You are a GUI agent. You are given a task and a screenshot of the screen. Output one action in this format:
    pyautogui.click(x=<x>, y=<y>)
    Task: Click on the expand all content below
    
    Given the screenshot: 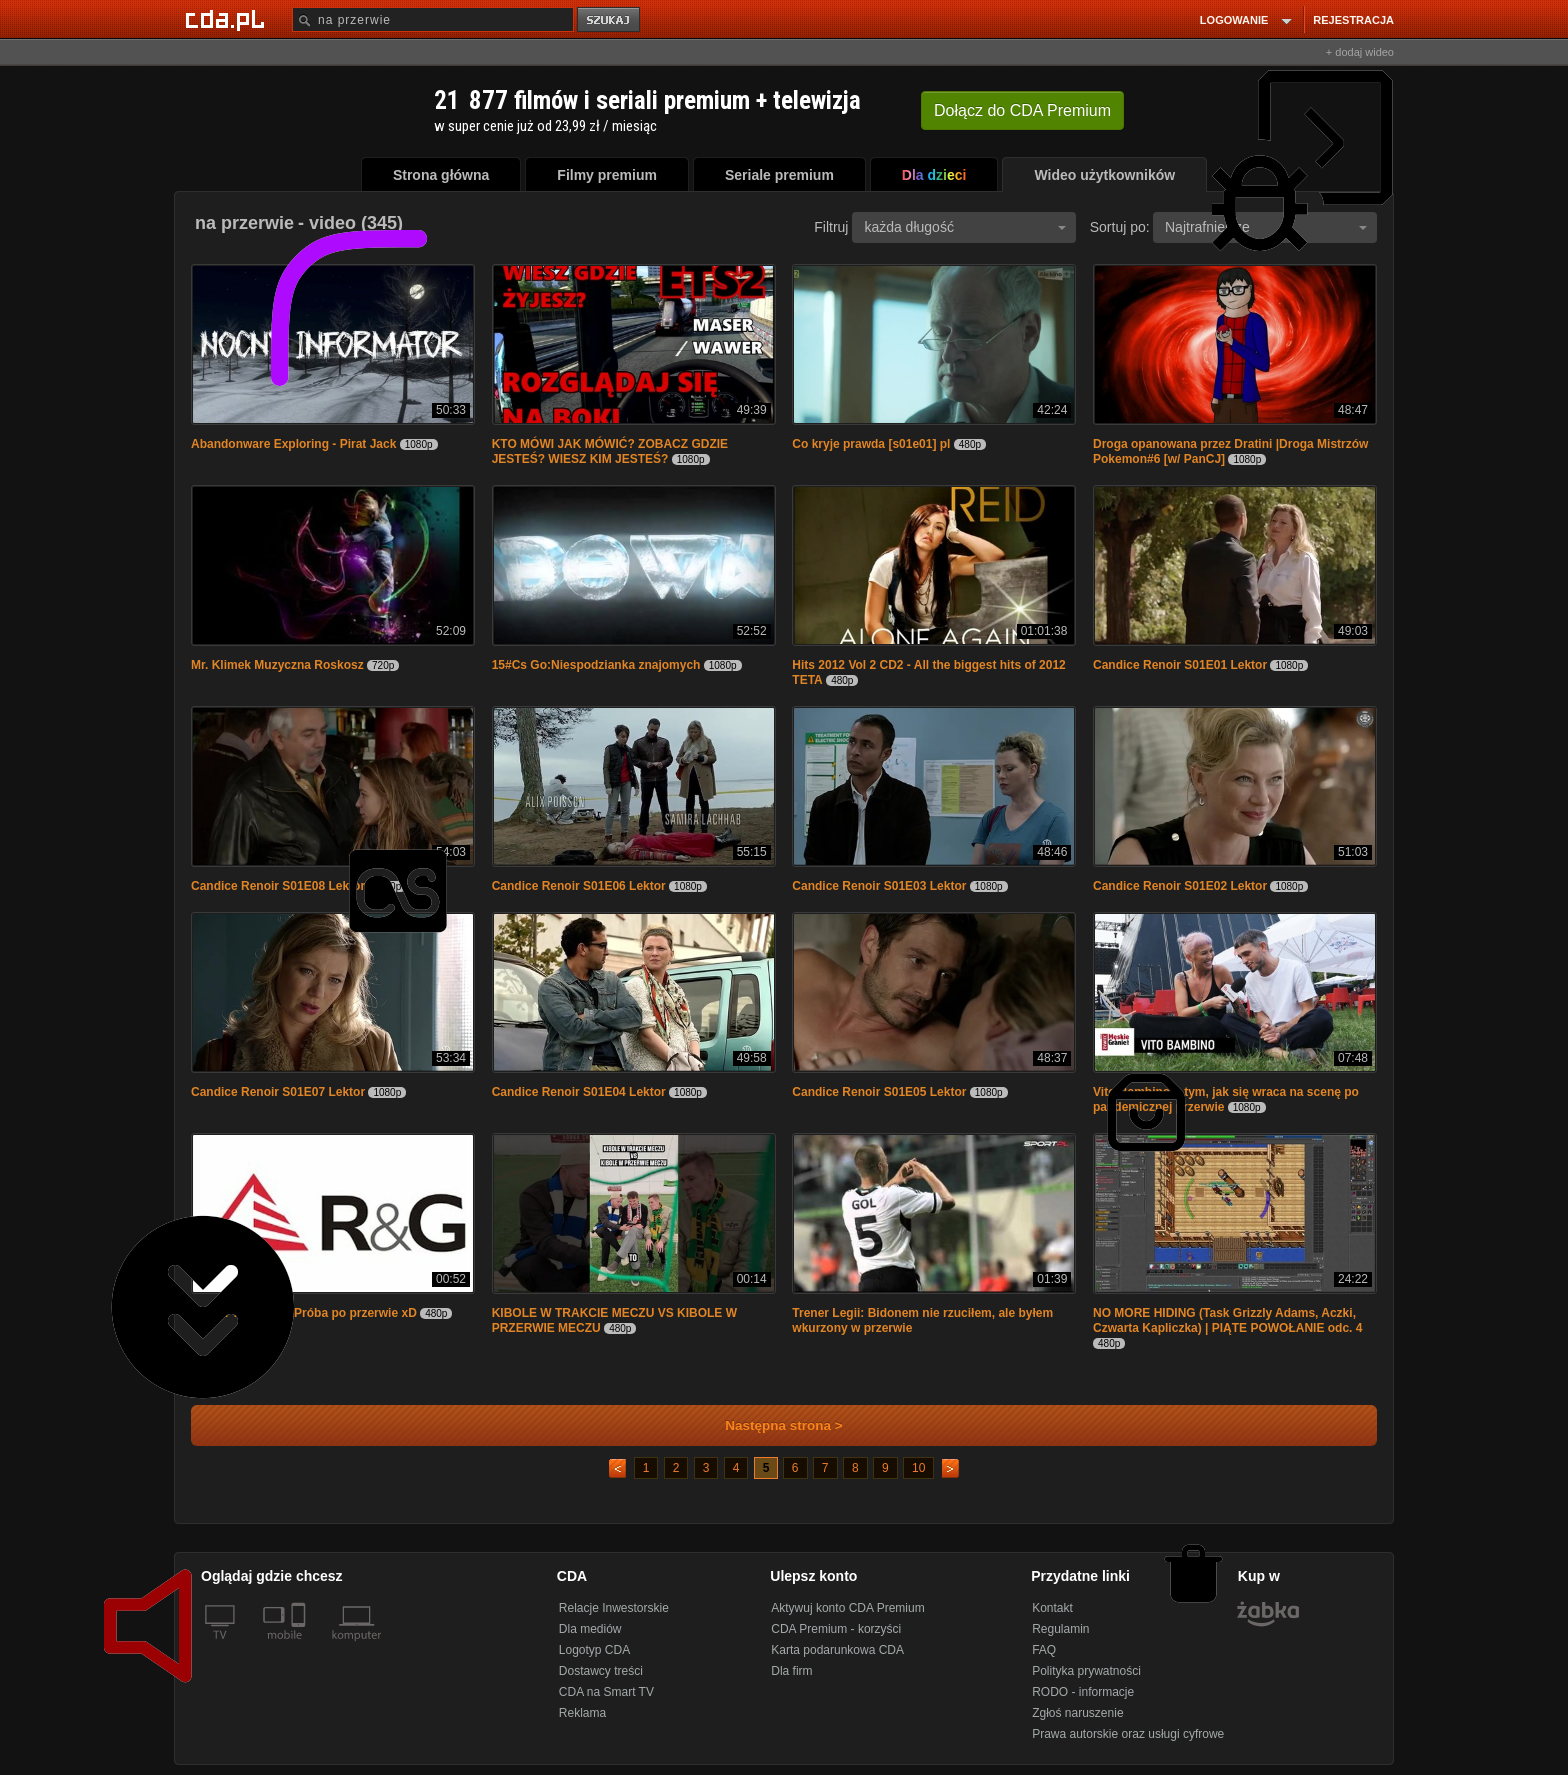 What is the action you would take?
    pyautogui.click(x=203, y=1307)
    